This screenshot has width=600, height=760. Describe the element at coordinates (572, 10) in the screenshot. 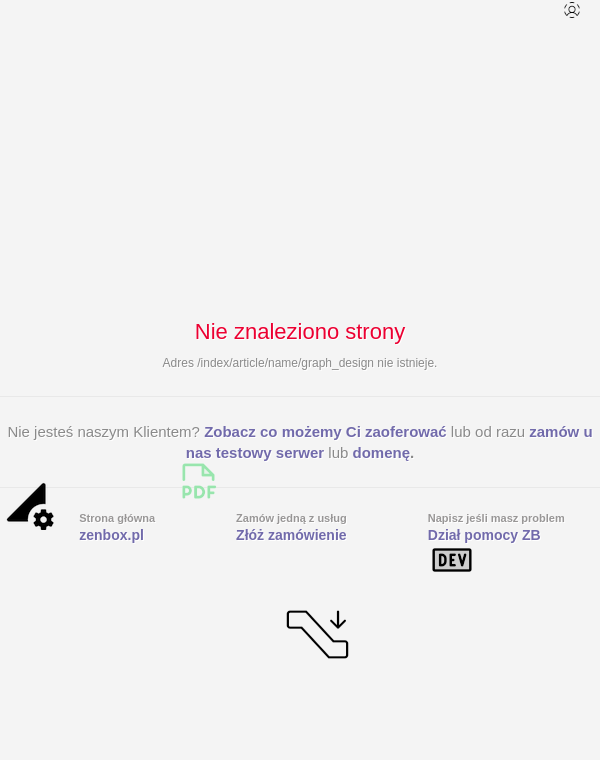

I see `incomplete or pending user profile` at that location.